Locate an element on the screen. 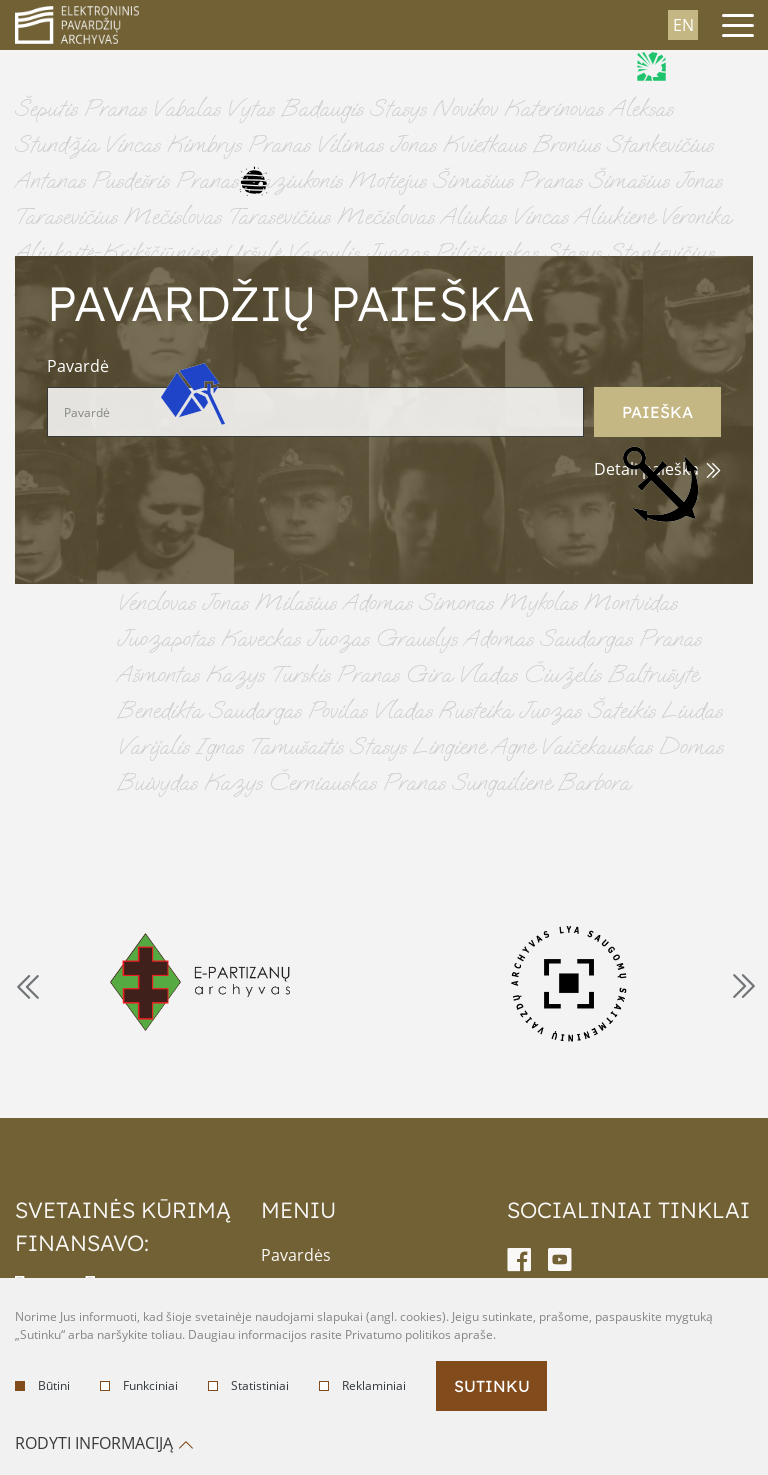 Image resolution: width=768 pixels, height=1475 pixels. navigate to maritime or nautical settings is located at coordinates (661, 484).